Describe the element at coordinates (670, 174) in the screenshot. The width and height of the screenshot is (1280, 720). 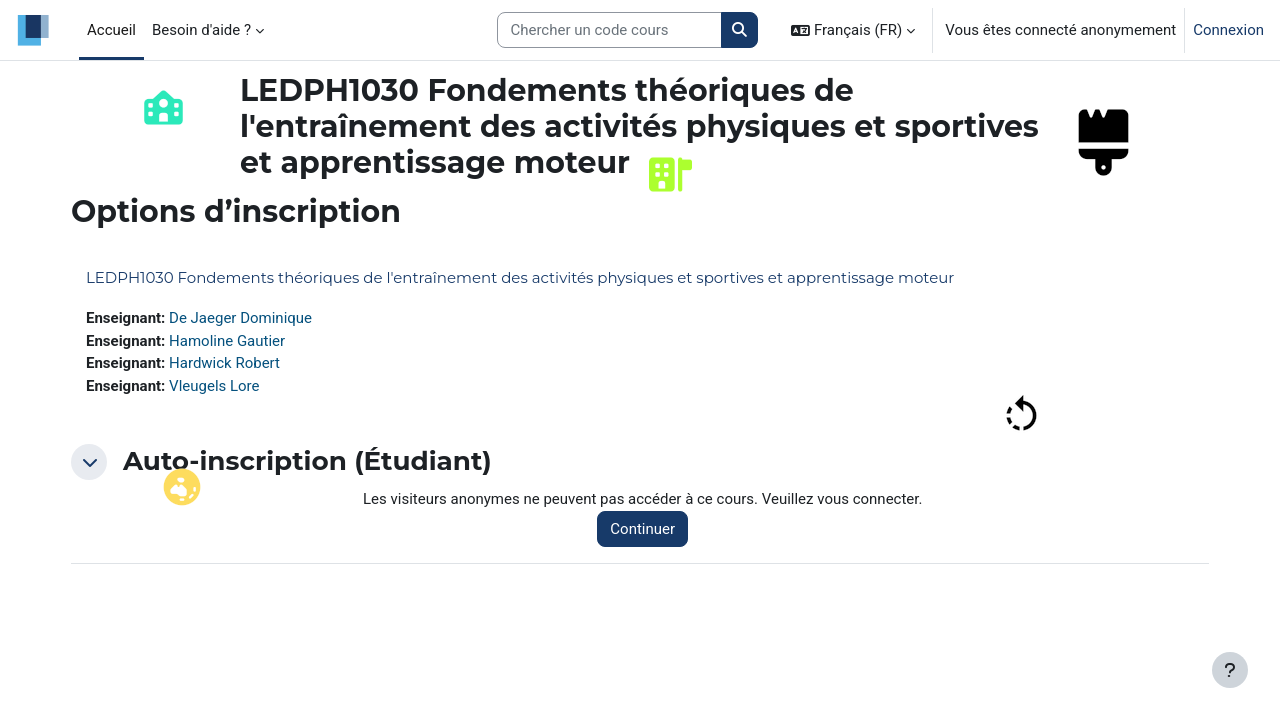
I see `view government or official building location` at that location.